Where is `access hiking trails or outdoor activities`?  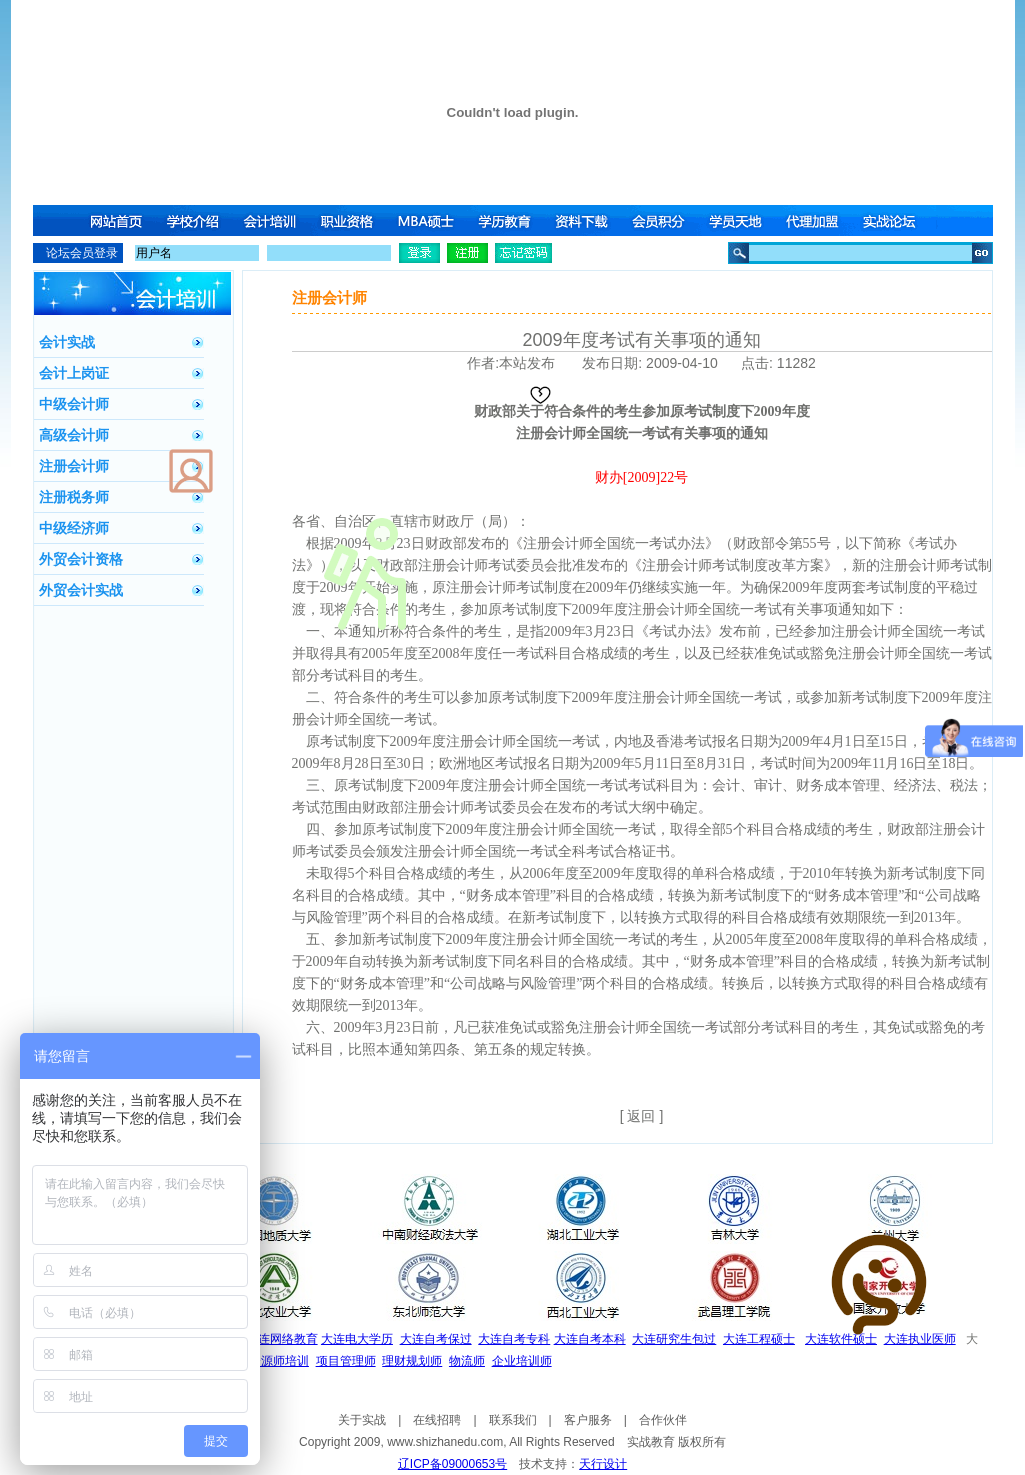 access hiking trails or outdoor activities is located at coordinates (370, 574).